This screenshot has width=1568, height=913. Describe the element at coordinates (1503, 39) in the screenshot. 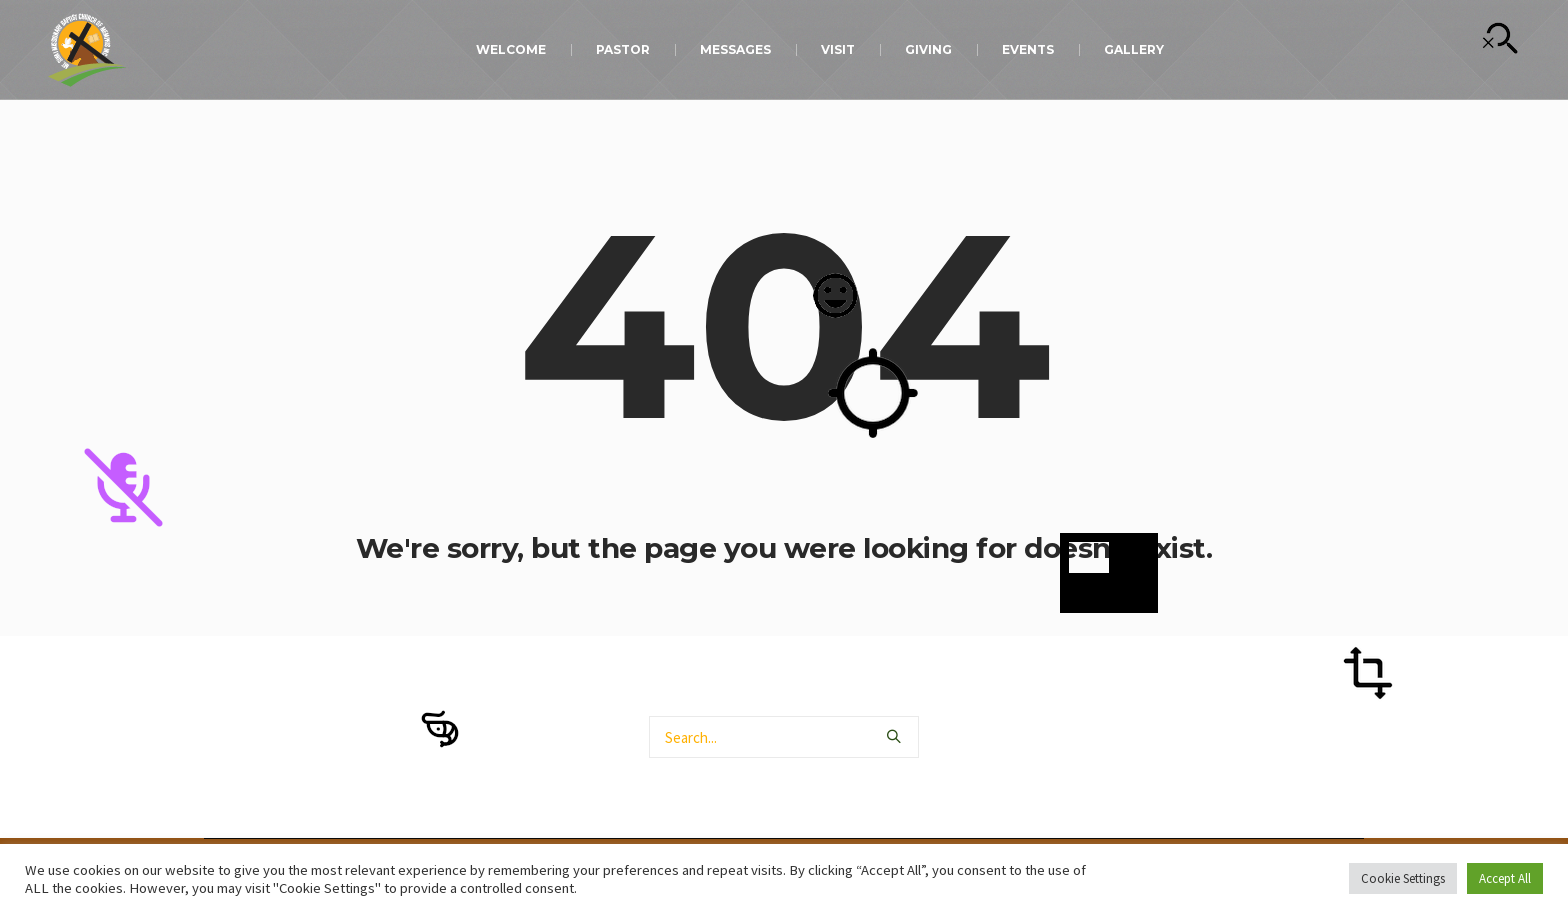

I see `search is disabled or unavailable` at that location.